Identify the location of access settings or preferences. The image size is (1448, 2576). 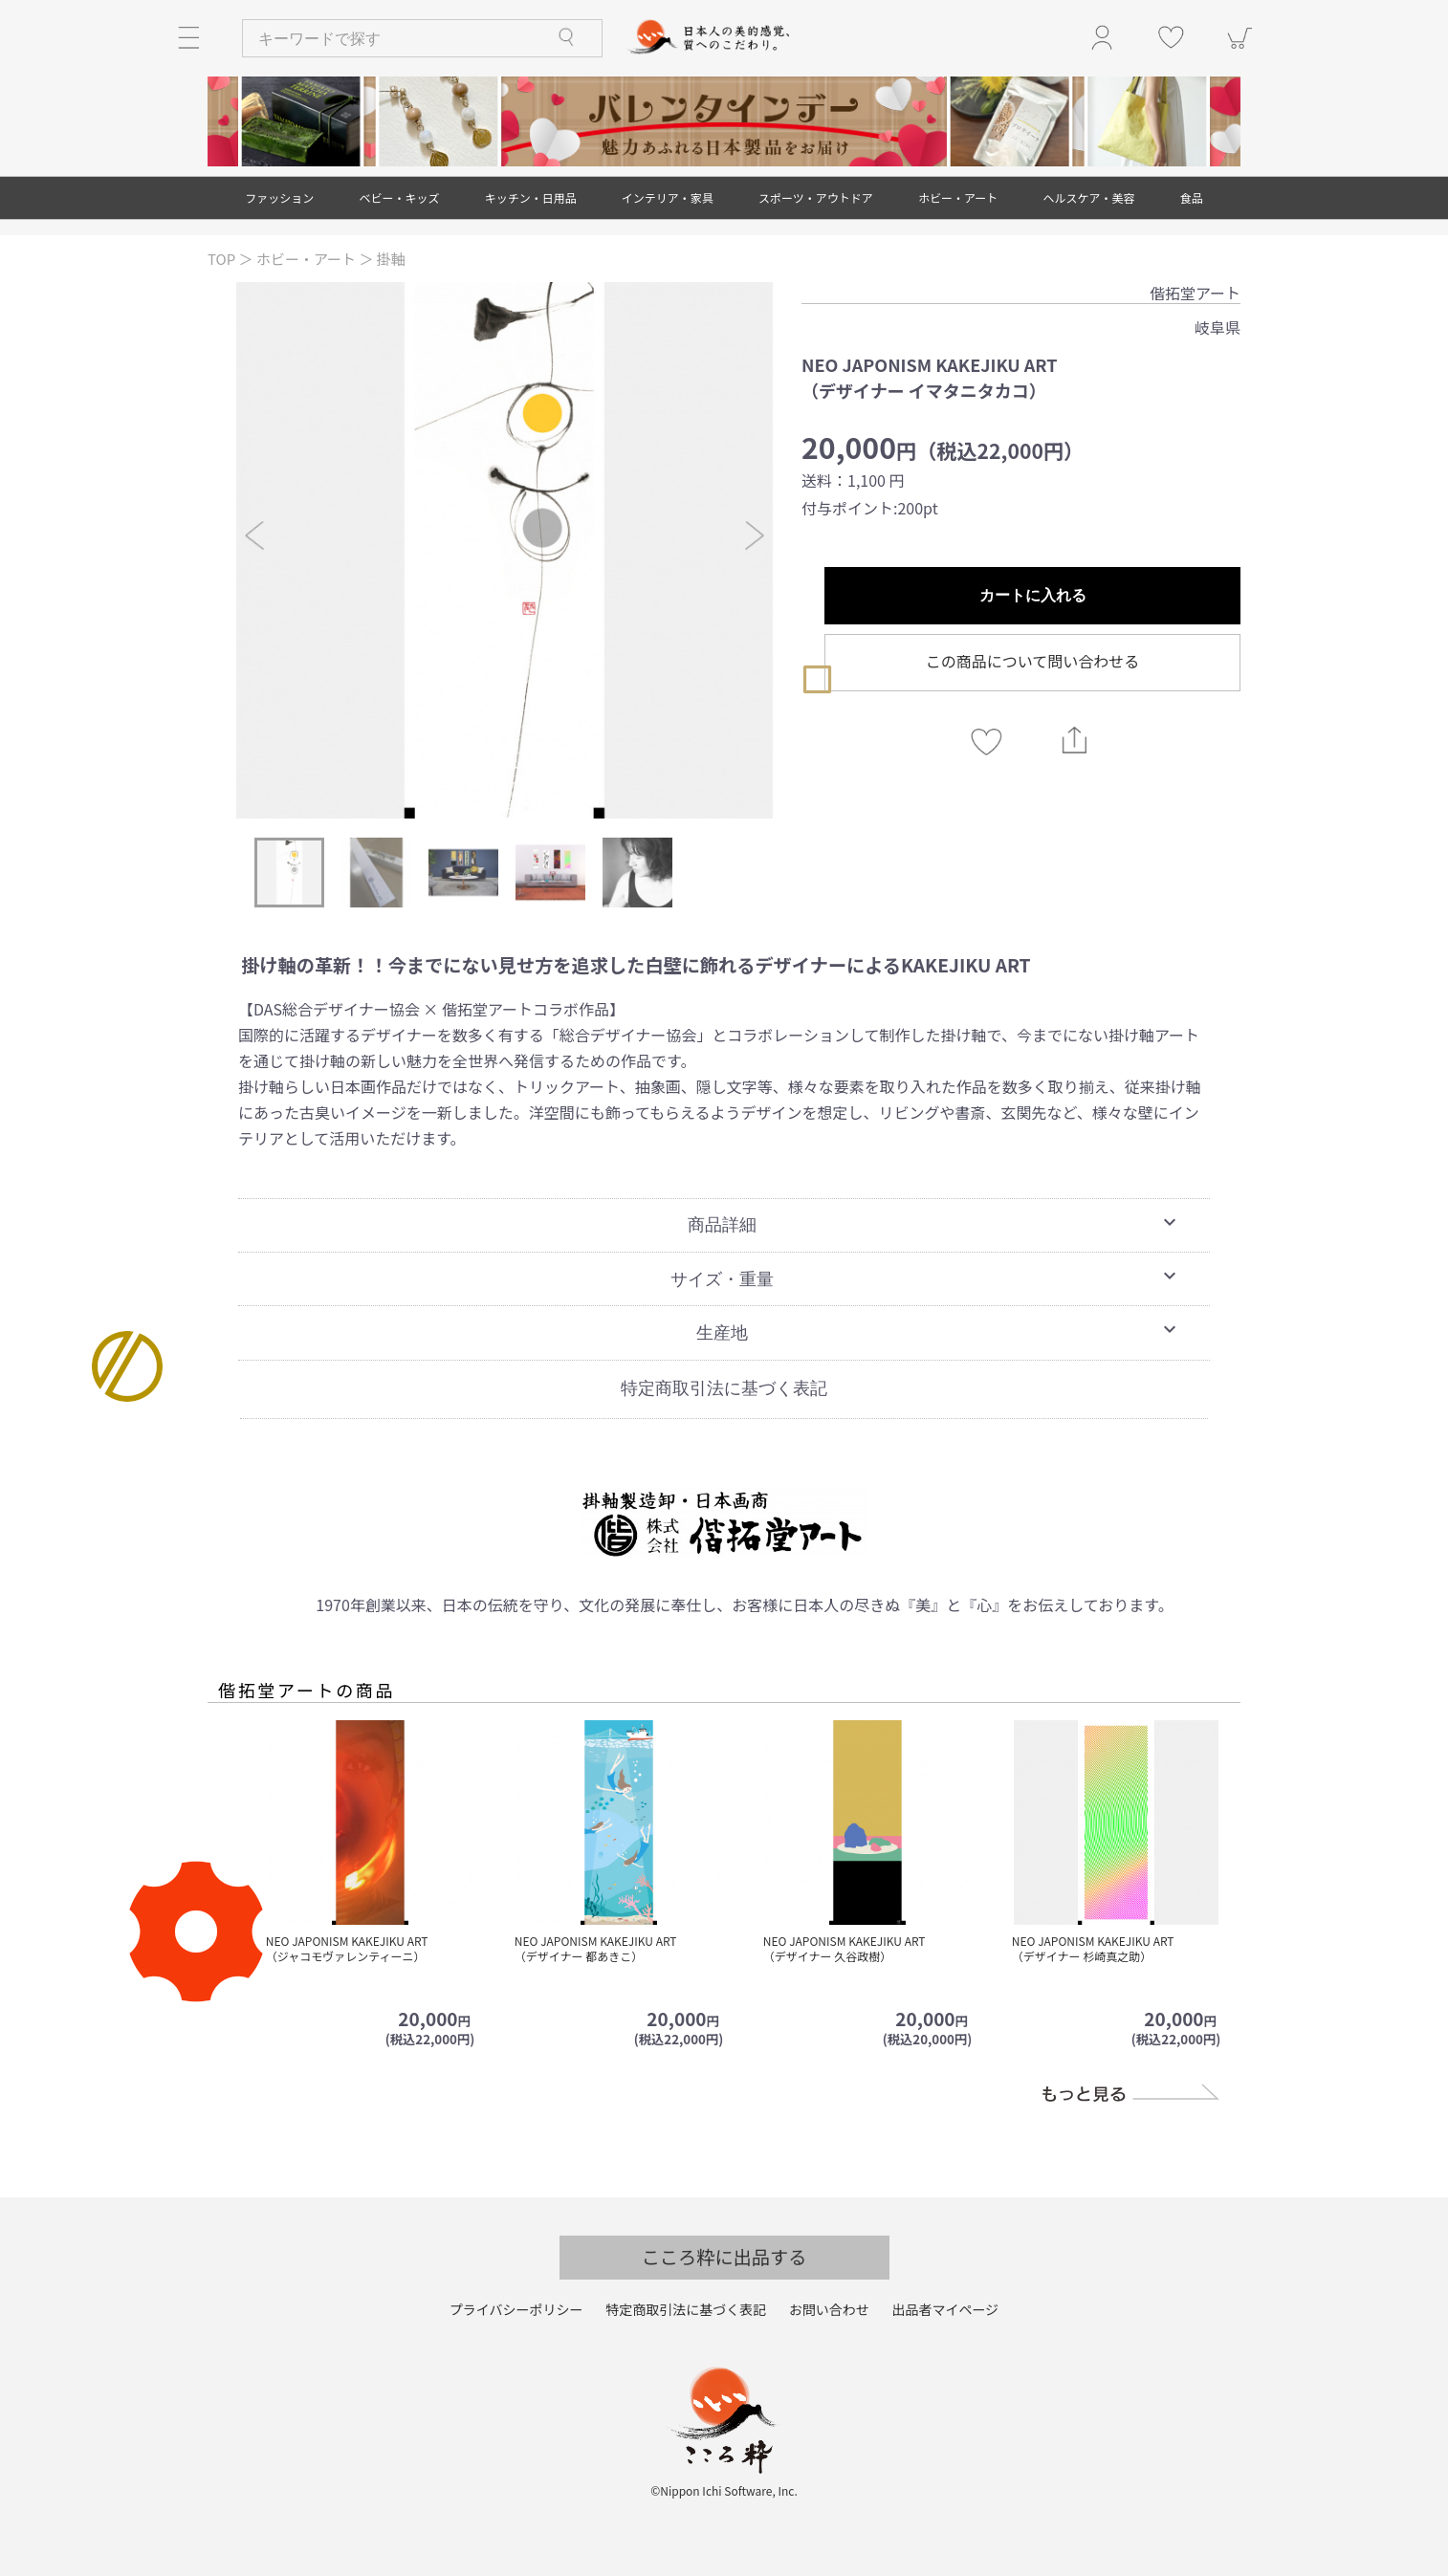
(196, 1932).